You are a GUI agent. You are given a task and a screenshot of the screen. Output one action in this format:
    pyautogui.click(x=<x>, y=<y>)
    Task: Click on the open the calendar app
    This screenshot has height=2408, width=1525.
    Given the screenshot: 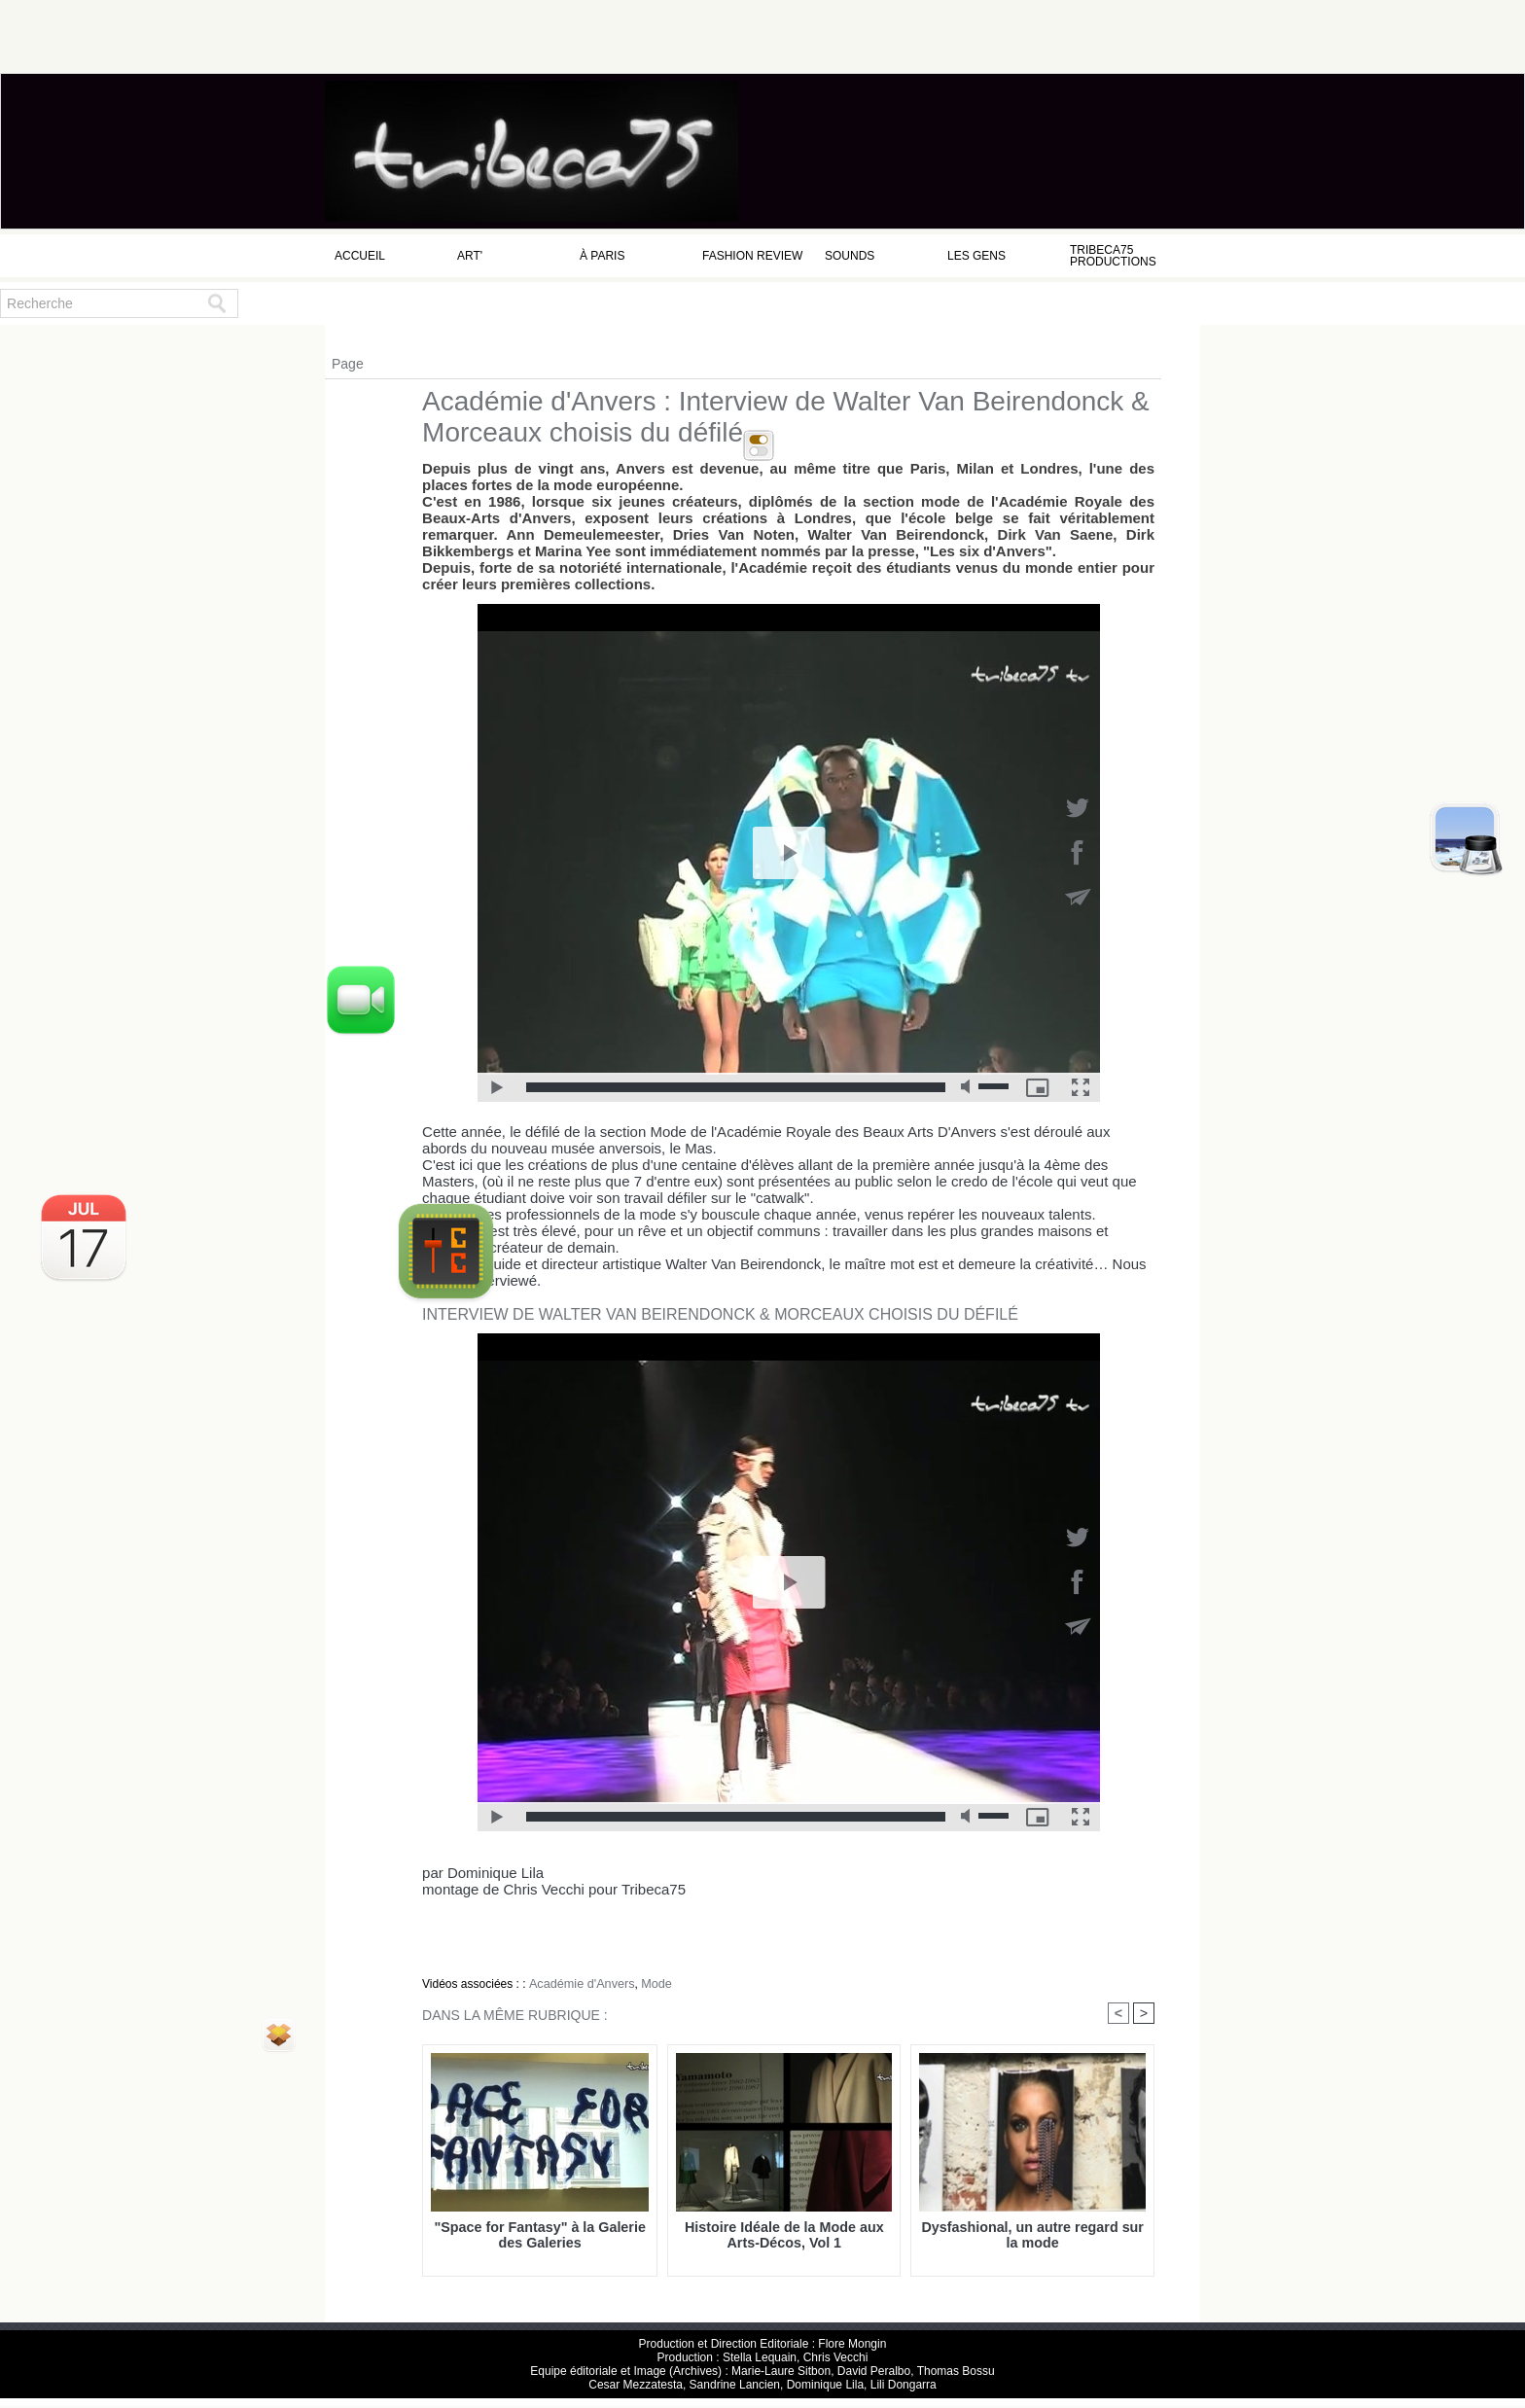 What is the action you would take?
    pyautogui.click(x=84, y=1237)
    